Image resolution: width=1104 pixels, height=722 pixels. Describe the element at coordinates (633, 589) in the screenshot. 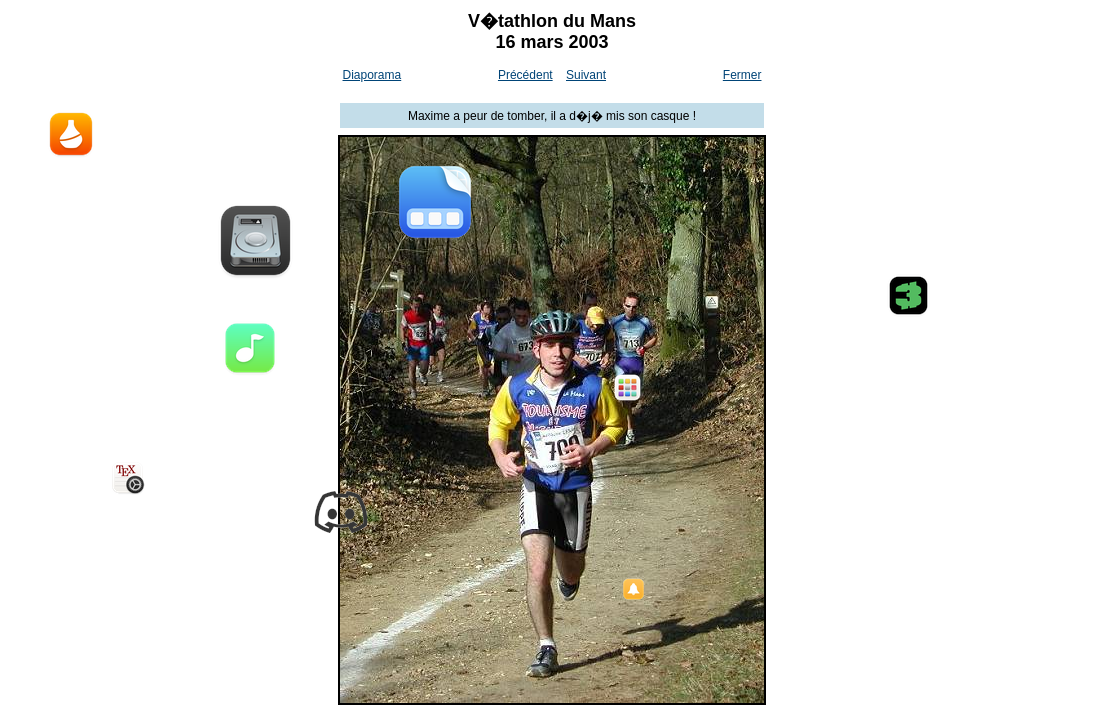

I see `open notification preferences` at that location.